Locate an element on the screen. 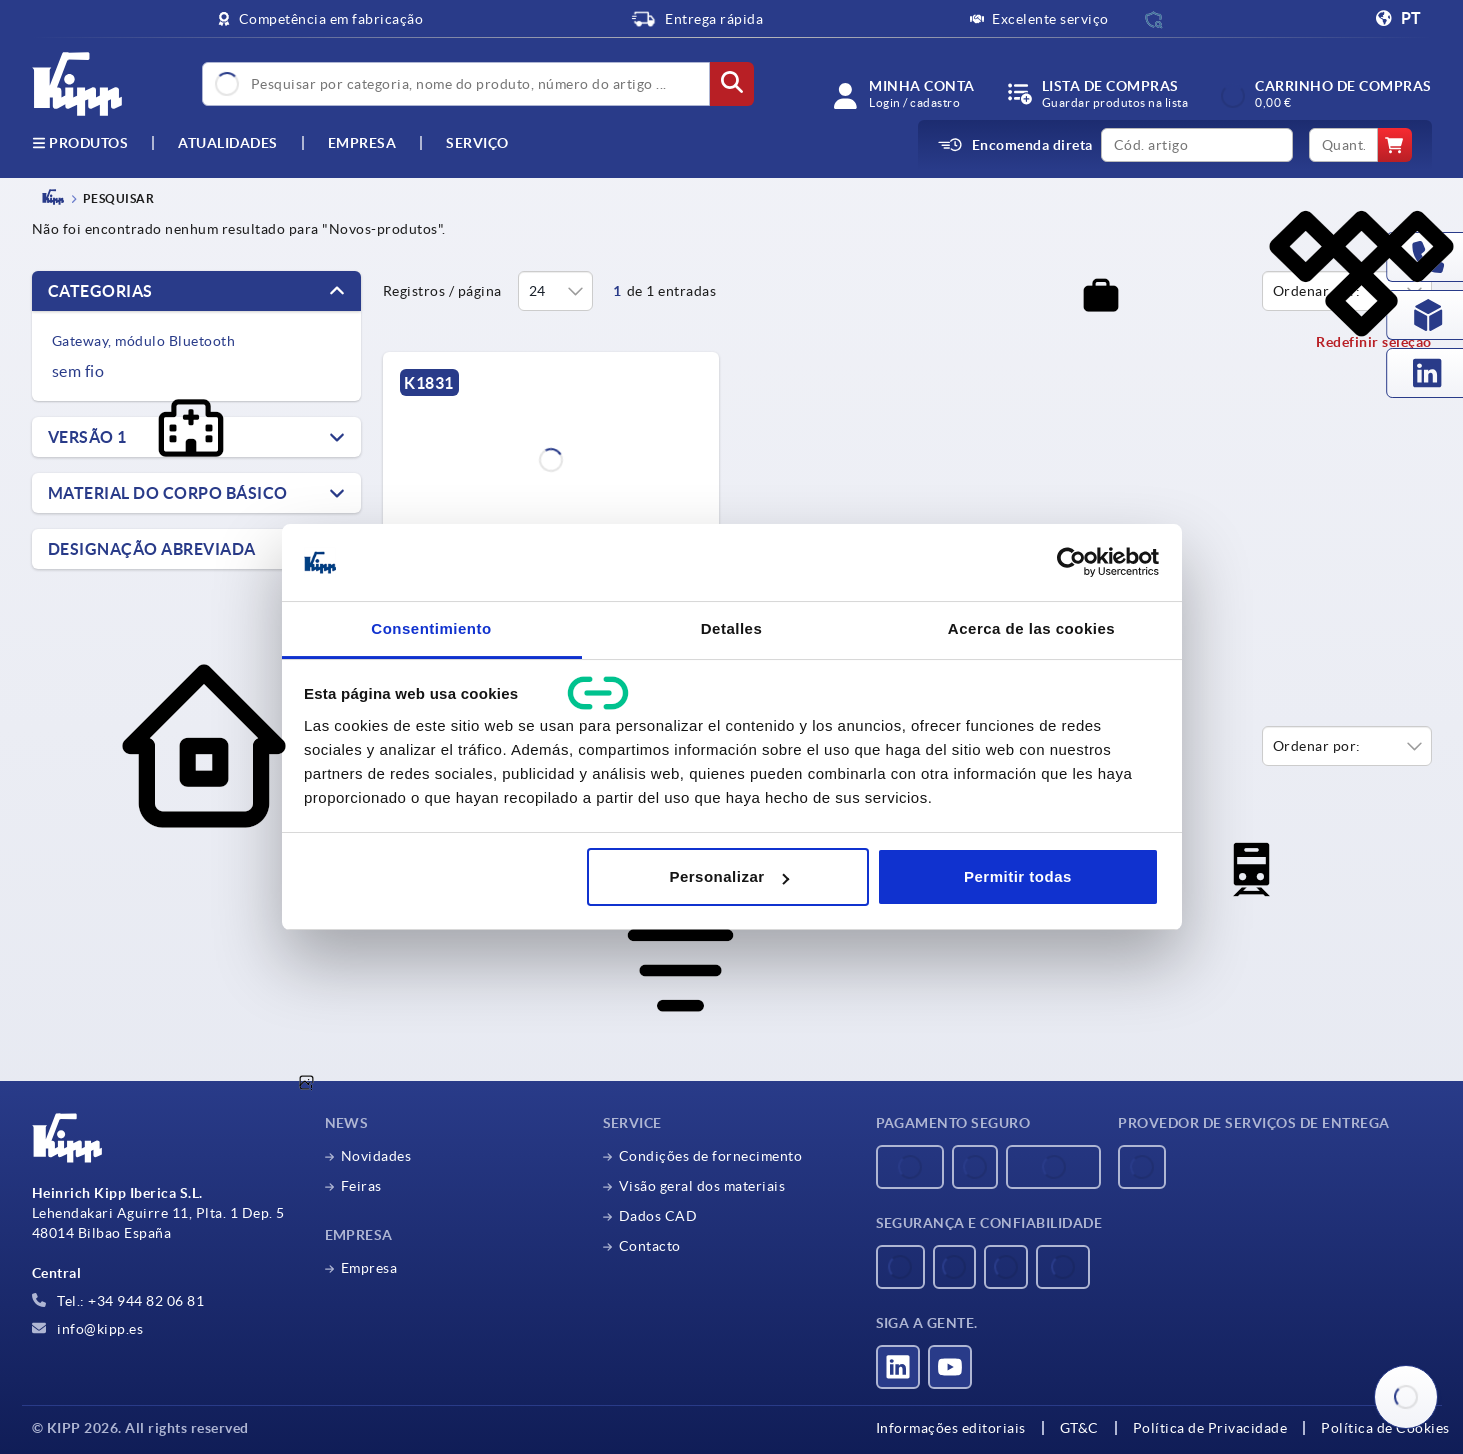 The width and height of the screenshot is (1463, 1454). copy or share a link is located at coordinates (598, 693).